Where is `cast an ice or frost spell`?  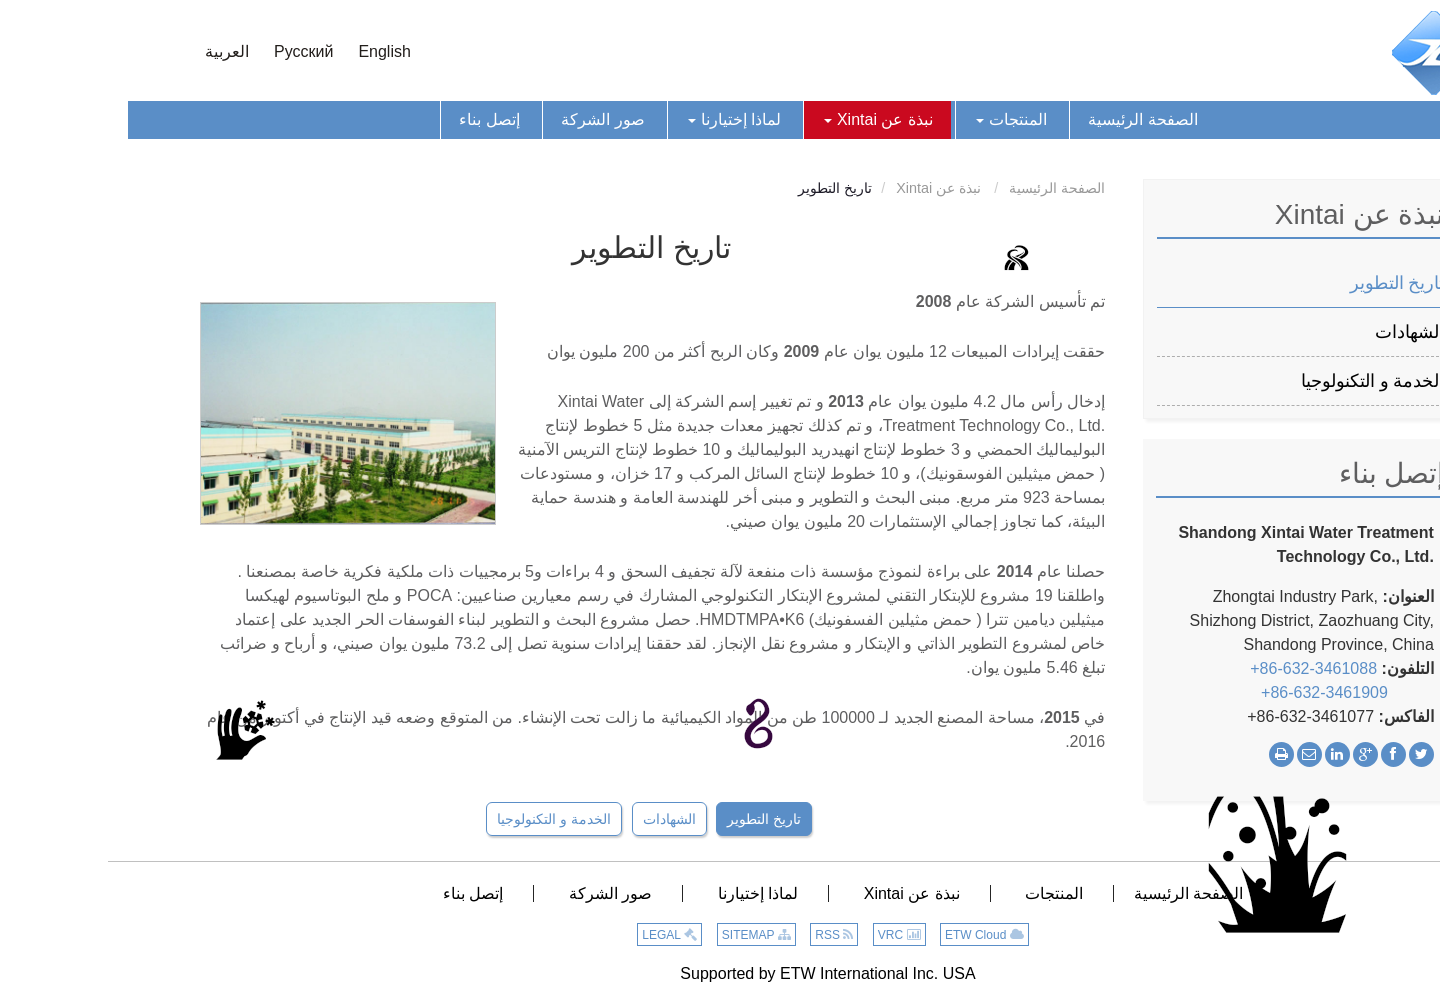 cast an ice or frost spell is located at coordinates (246, 730).